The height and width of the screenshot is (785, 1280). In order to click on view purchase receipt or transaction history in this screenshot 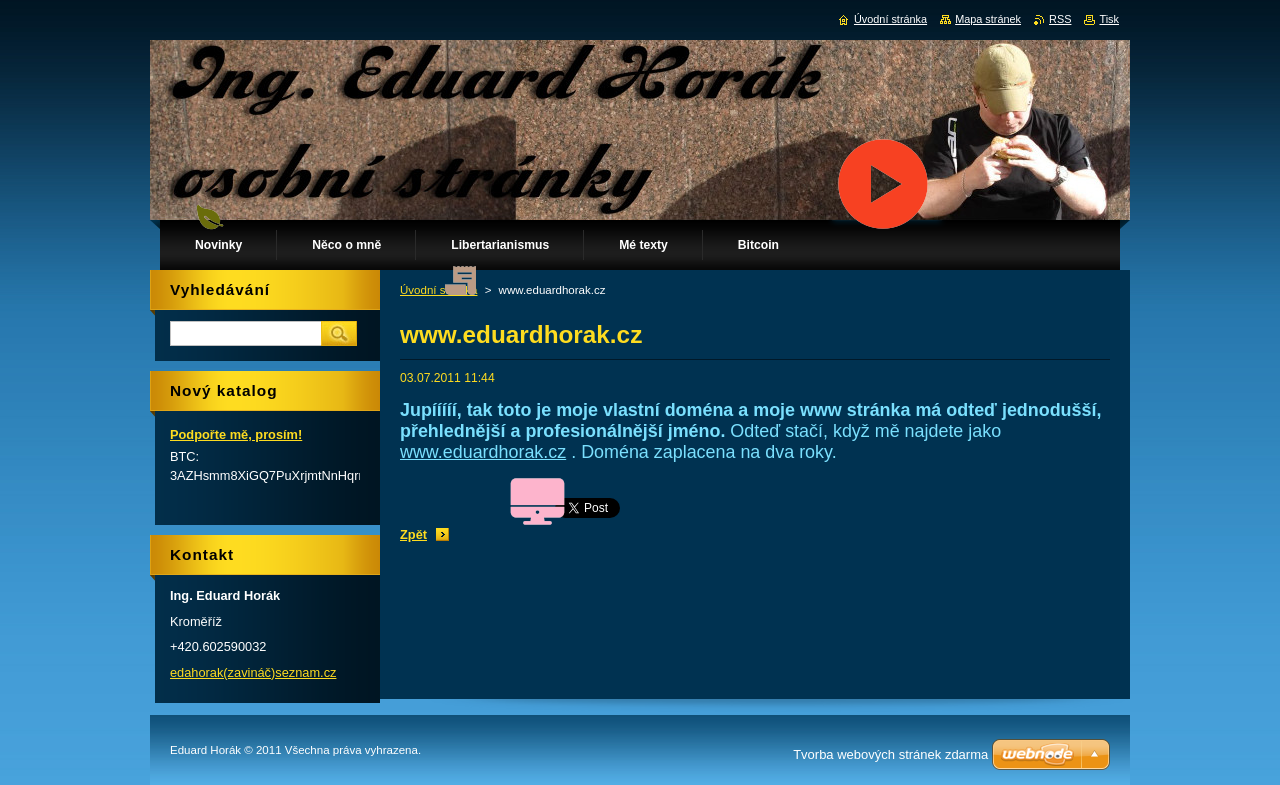, I will do `click(460, 280)`.